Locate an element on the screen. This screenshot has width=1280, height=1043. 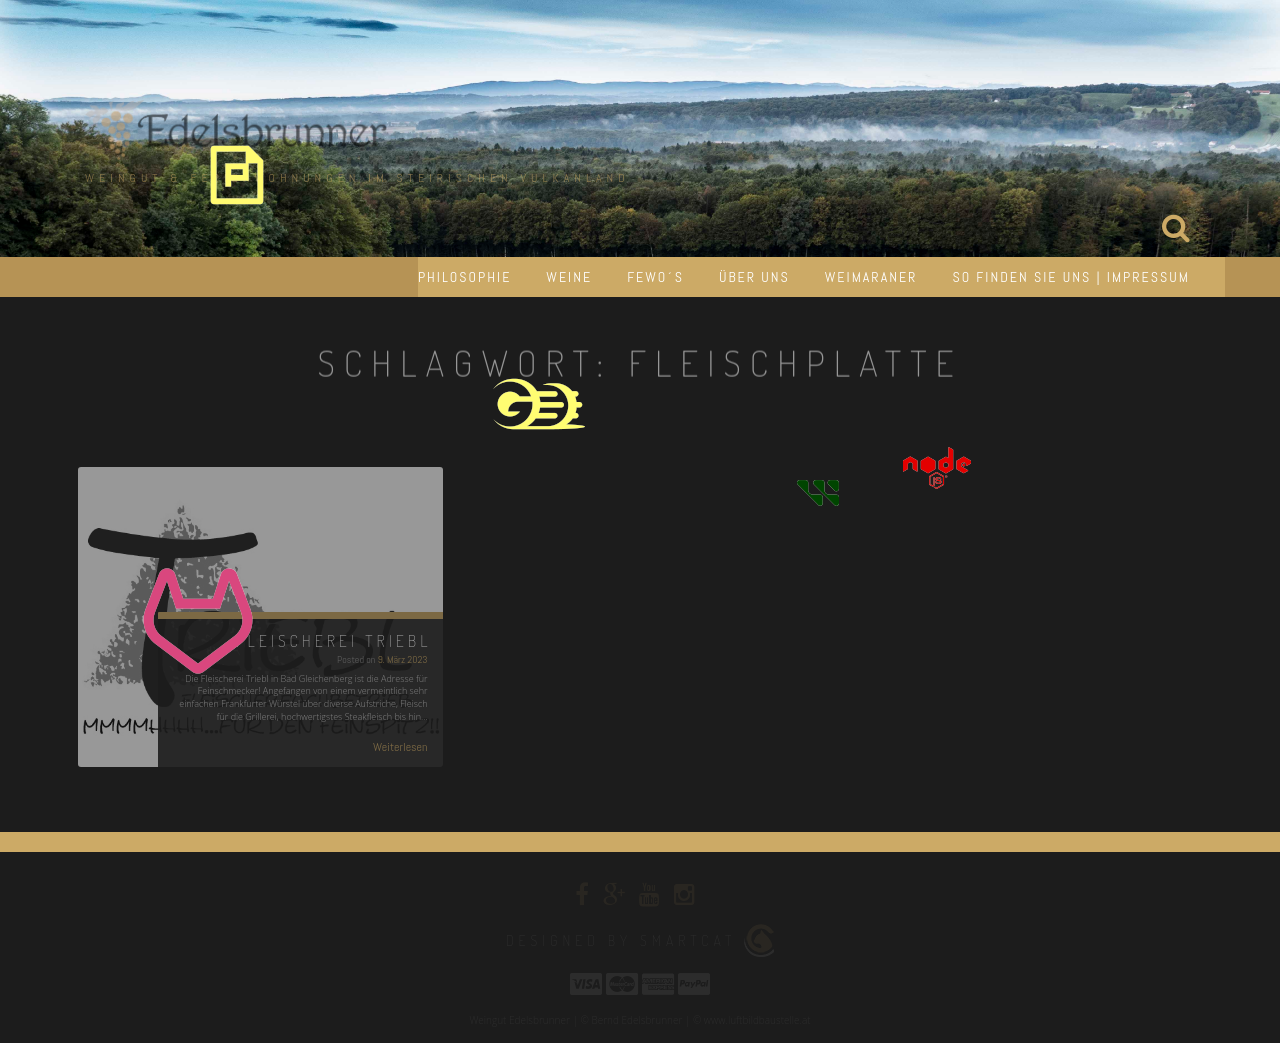
node.js logo indicating a javascript runtime environment is located at coordinates (937, 468).